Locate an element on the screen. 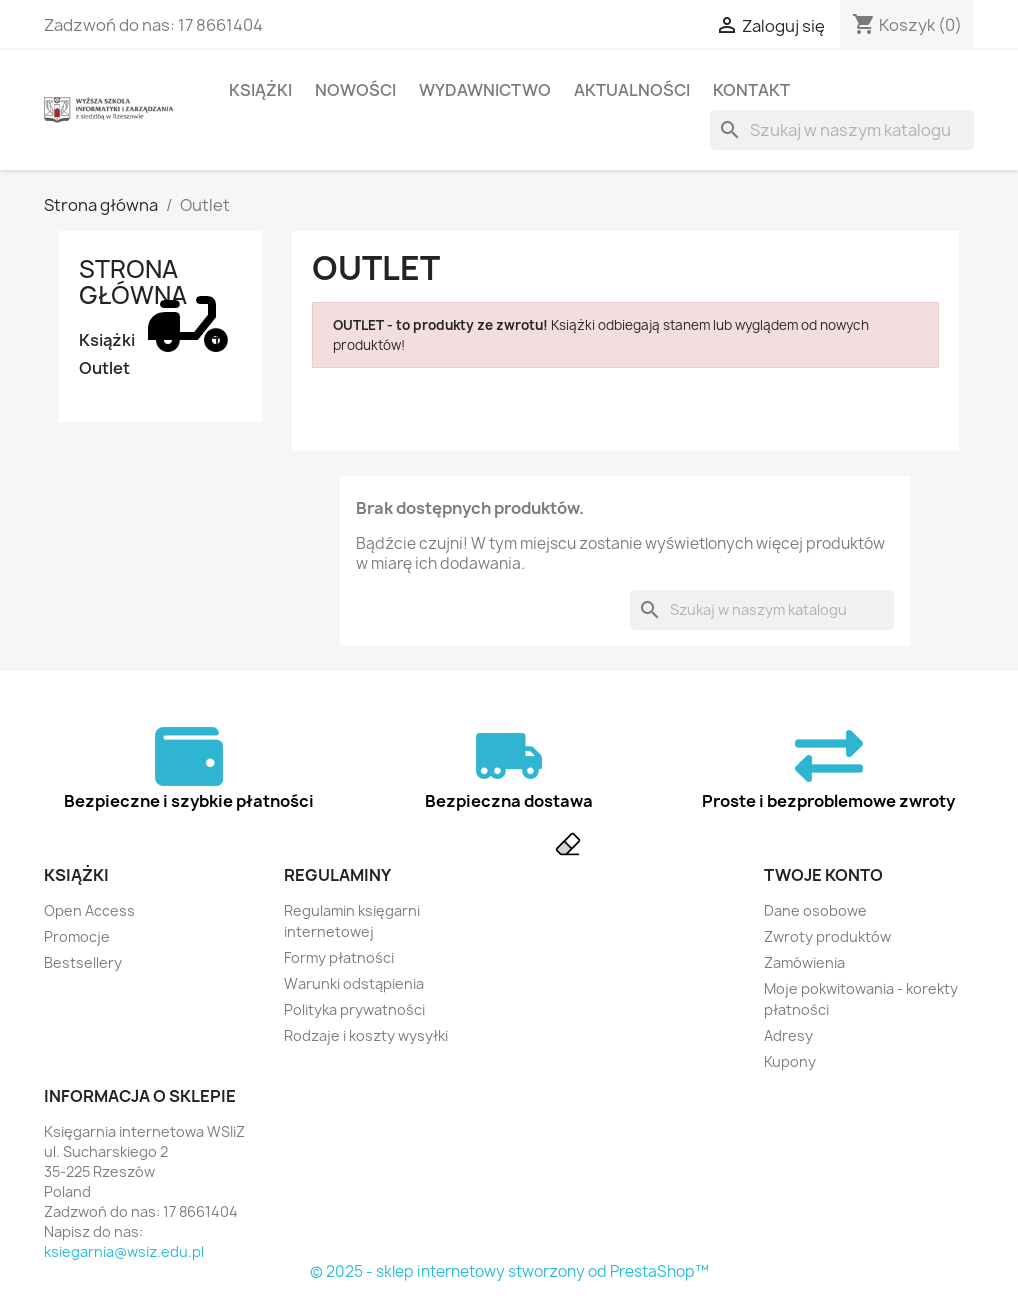 The image size is (1018, 1298). erase or clear content is located at coordinates (568, 844).